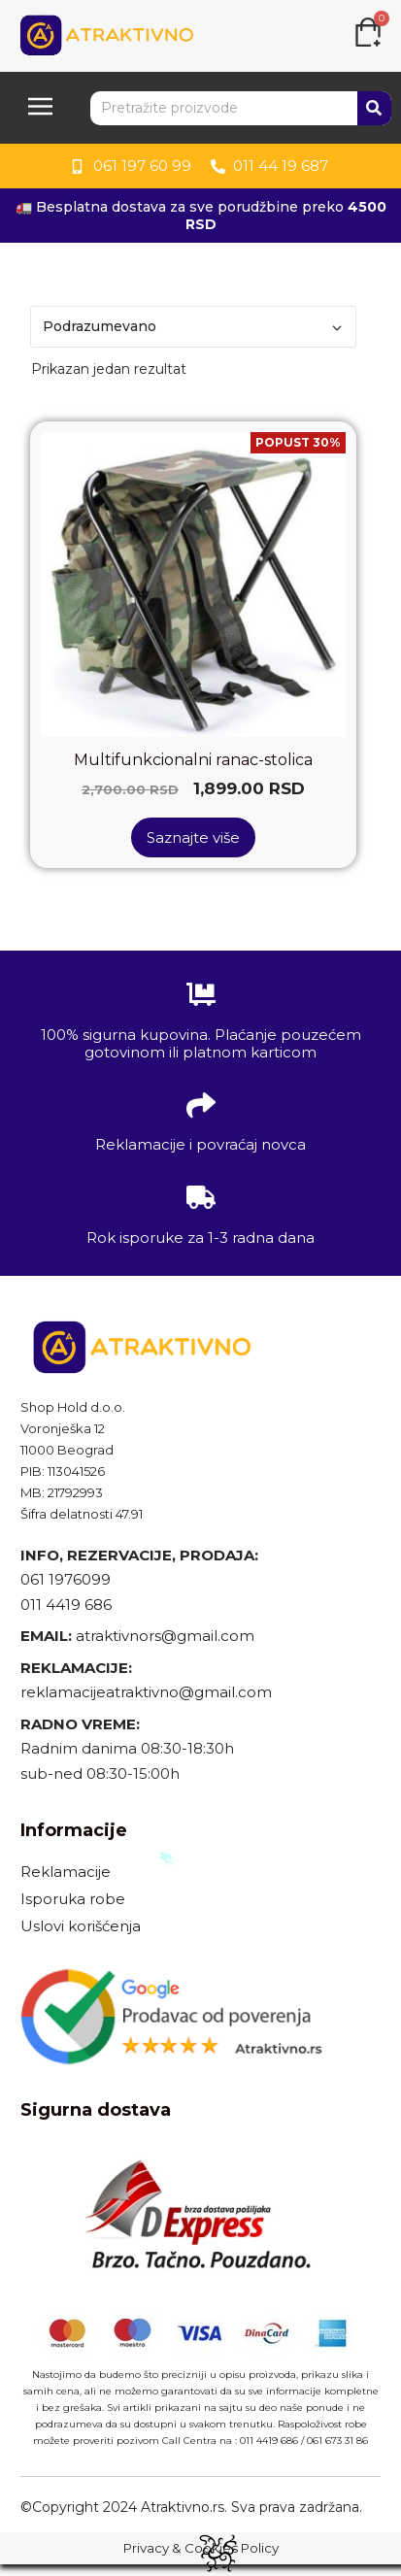 This screenshot has width=401, height=2576. I want to click on indicates an unstable or volatile attack in-game, so click(167, 1858).